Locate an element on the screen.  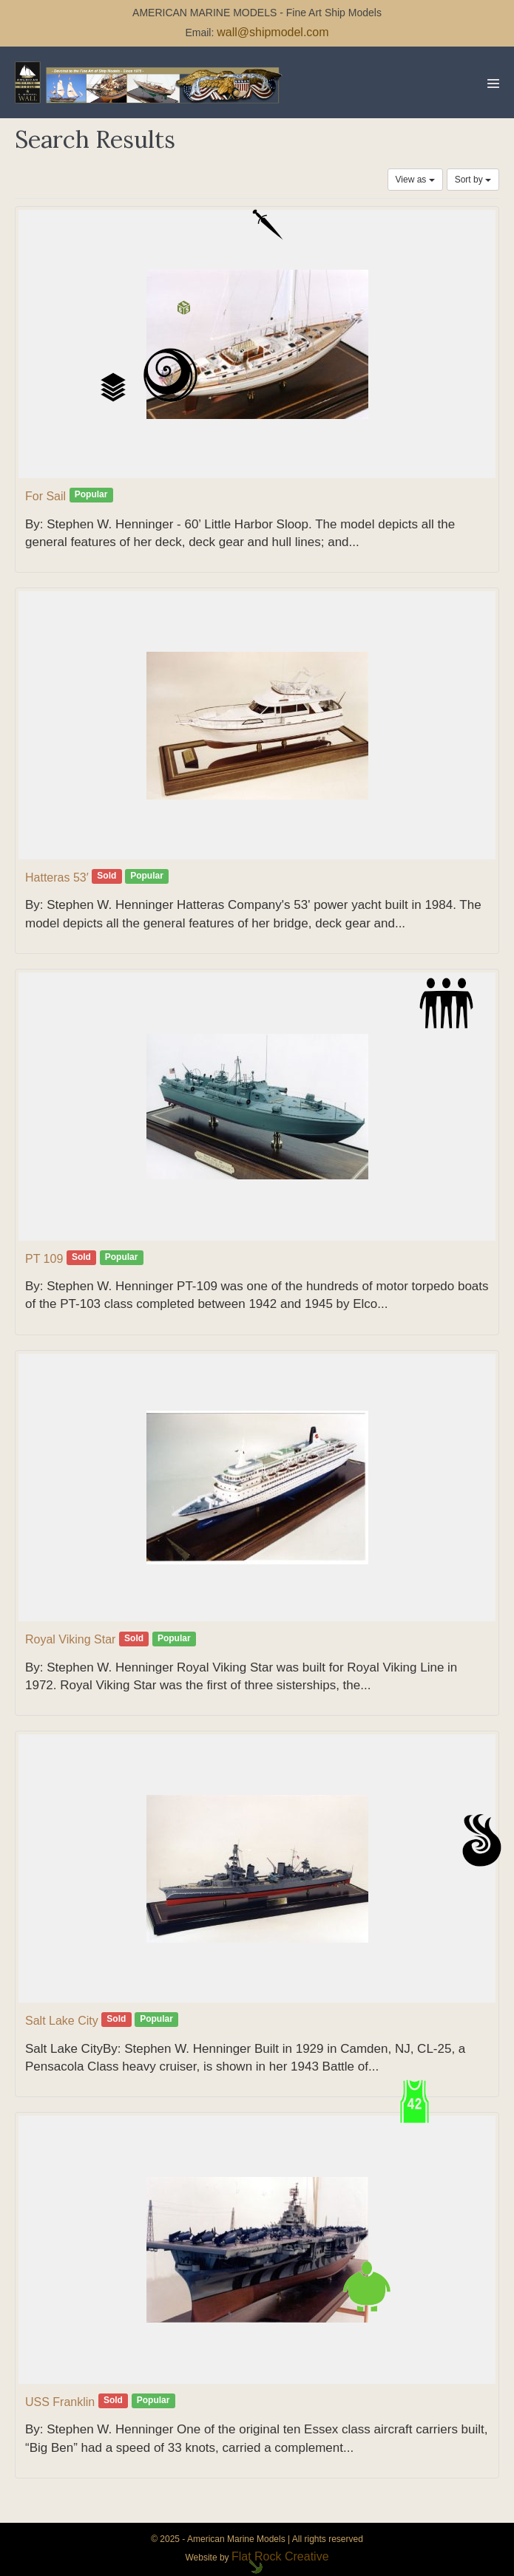
roll dice or randomize selection is located at coordinates (183, 307).